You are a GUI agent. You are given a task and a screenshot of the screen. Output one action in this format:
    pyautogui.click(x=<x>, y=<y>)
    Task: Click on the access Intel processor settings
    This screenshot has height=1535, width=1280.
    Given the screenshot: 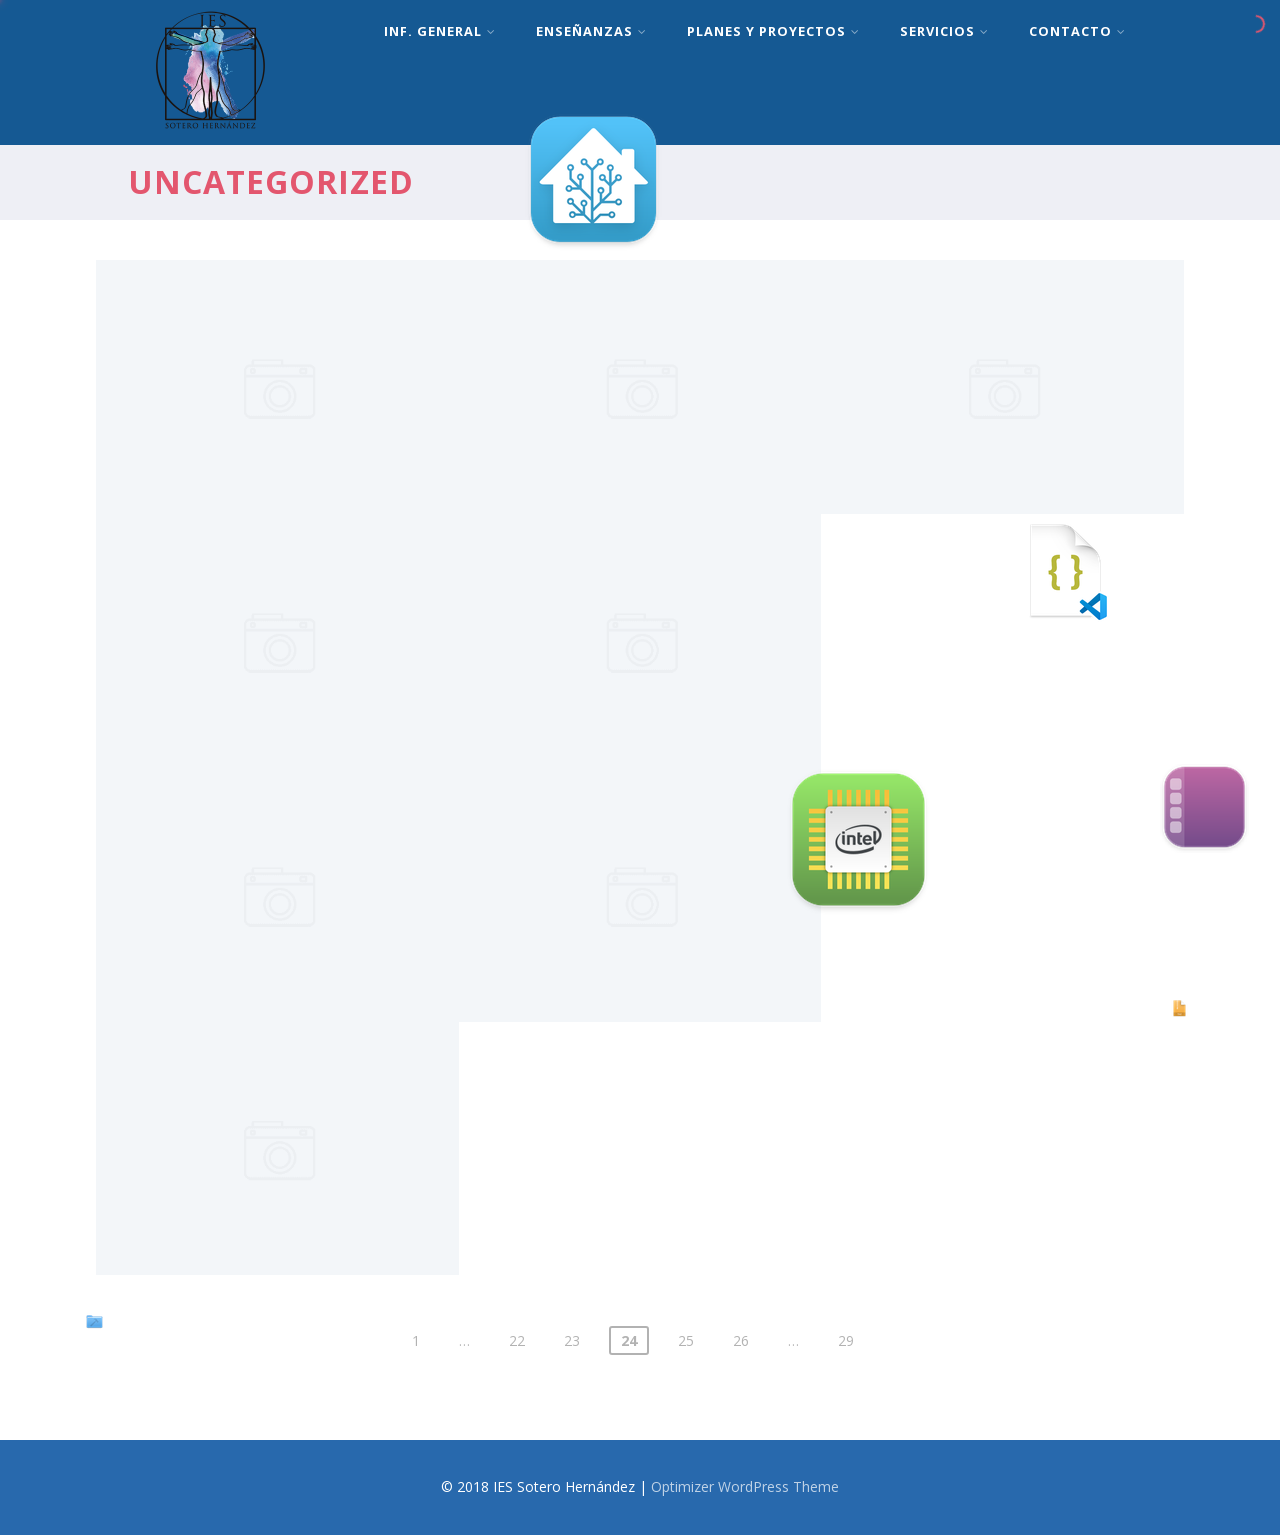 What is the action you would take?
    pyautogui.click(x=858, y=839)
    